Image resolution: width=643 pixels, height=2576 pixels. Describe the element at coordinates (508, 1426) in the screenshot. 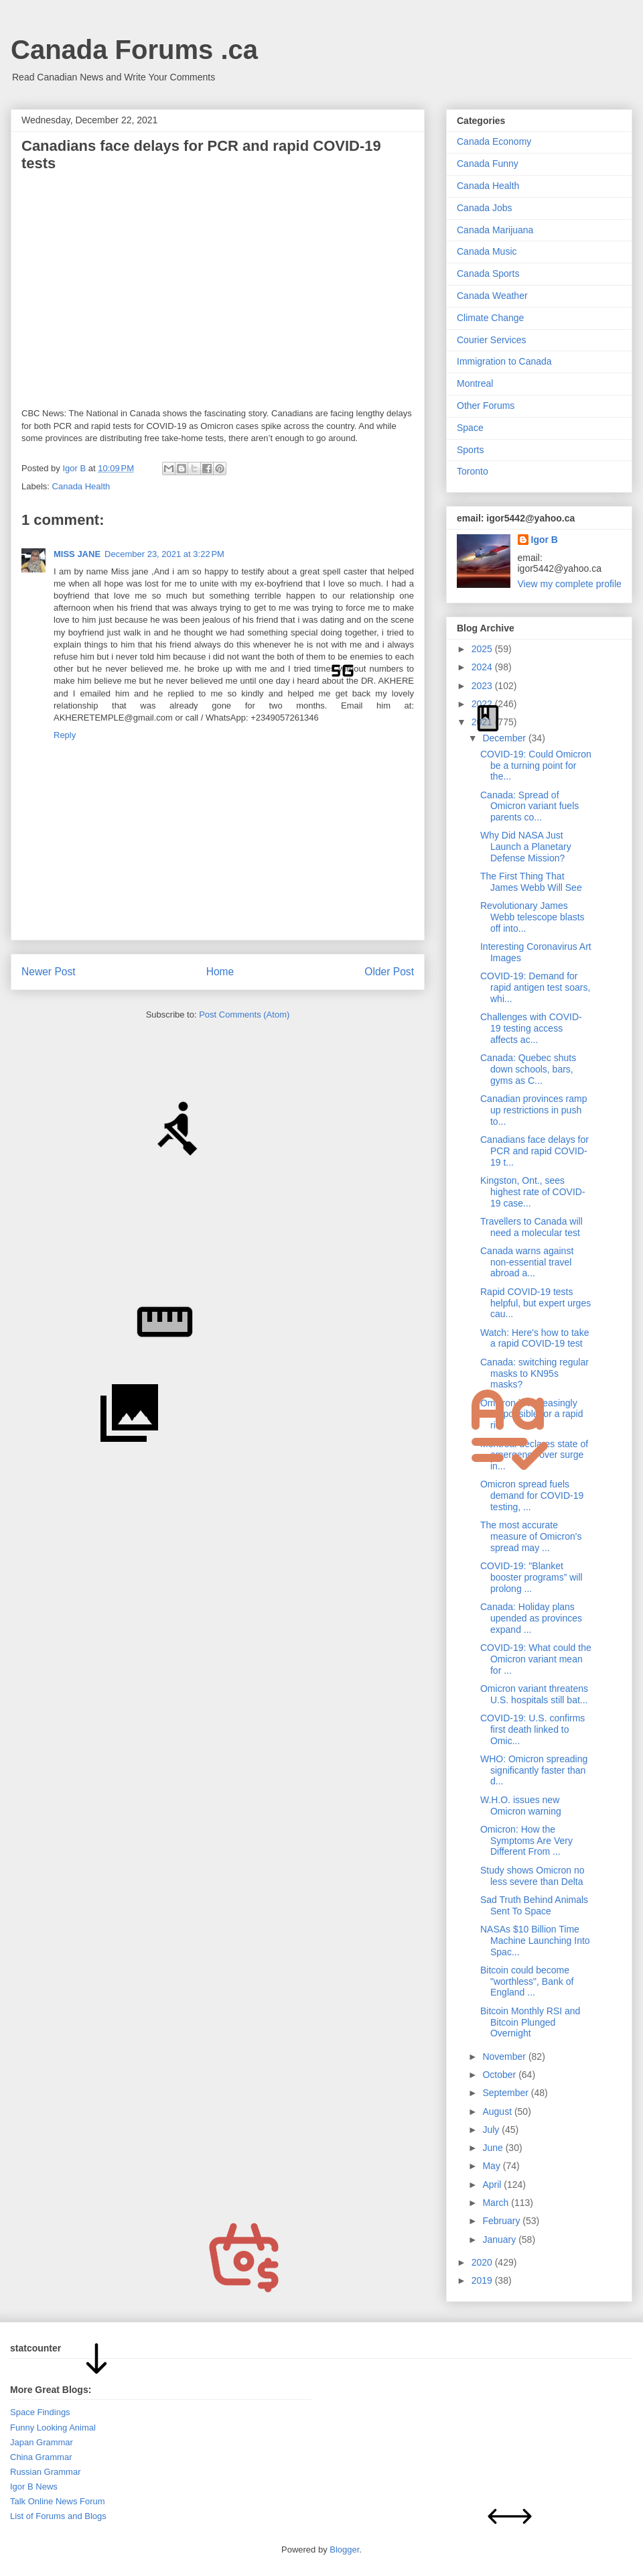

I see `check spelling and grammar` at that location.